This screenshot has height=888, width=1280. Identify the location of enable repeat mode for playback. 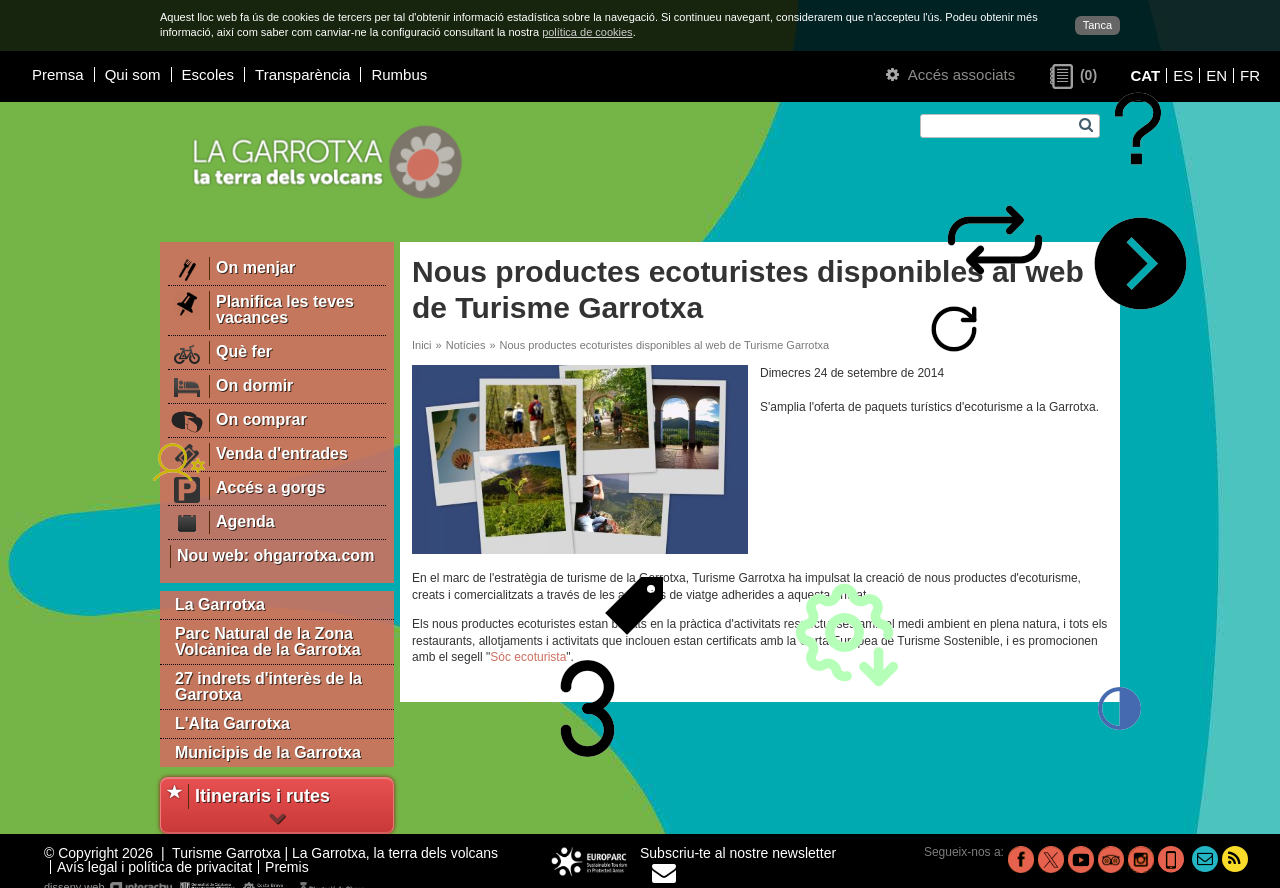
(995, 240).